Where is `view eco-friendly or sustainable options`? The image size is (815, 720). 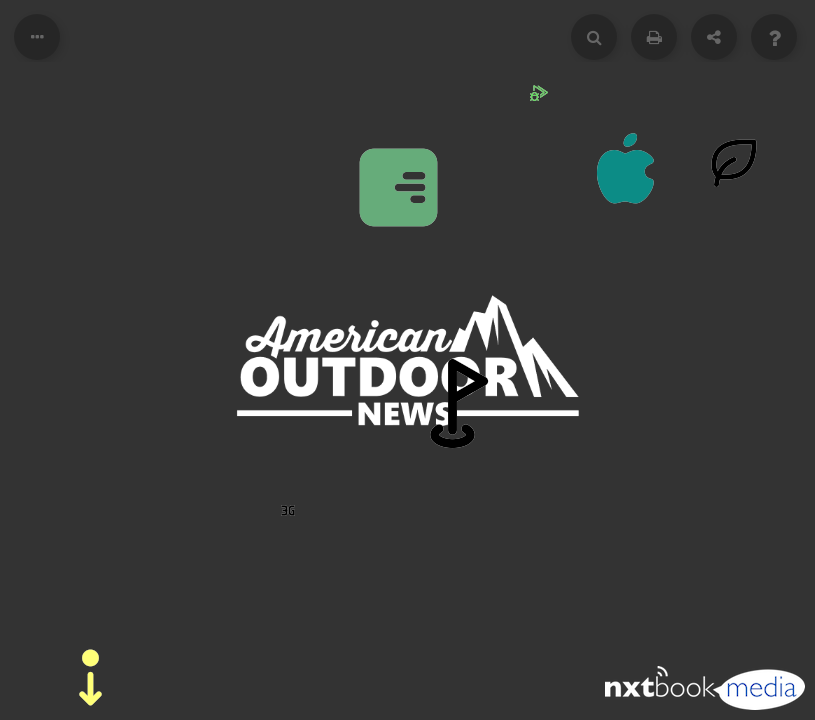
view eco-friendly or sustainable options is located at coordinates (734, 162).